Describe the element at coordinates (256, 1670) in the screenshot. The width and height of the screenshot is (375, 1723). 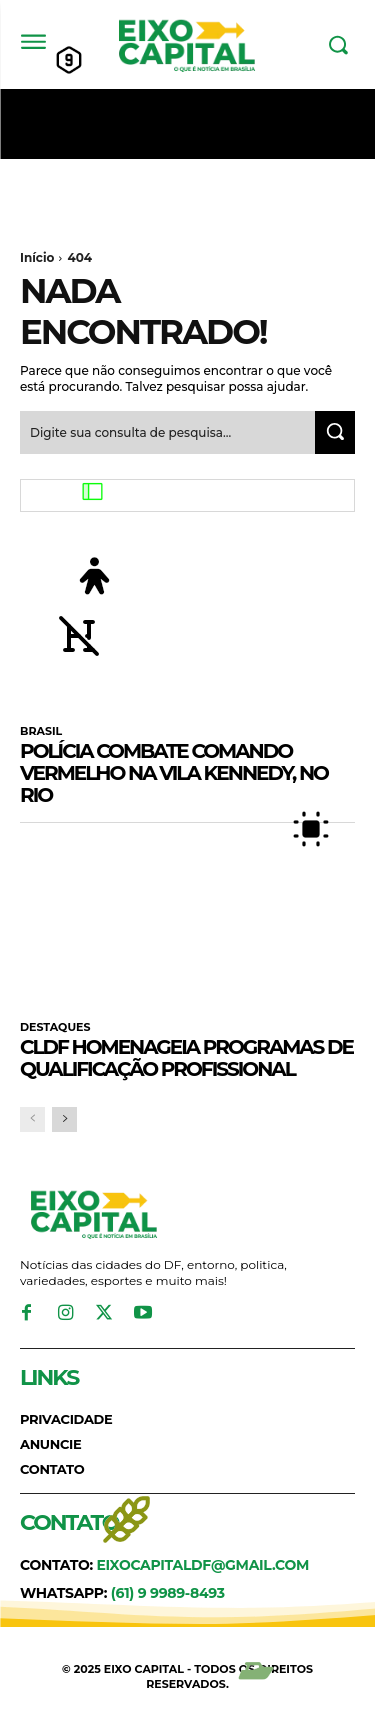
I see `access boat rental or marina services` at that location.